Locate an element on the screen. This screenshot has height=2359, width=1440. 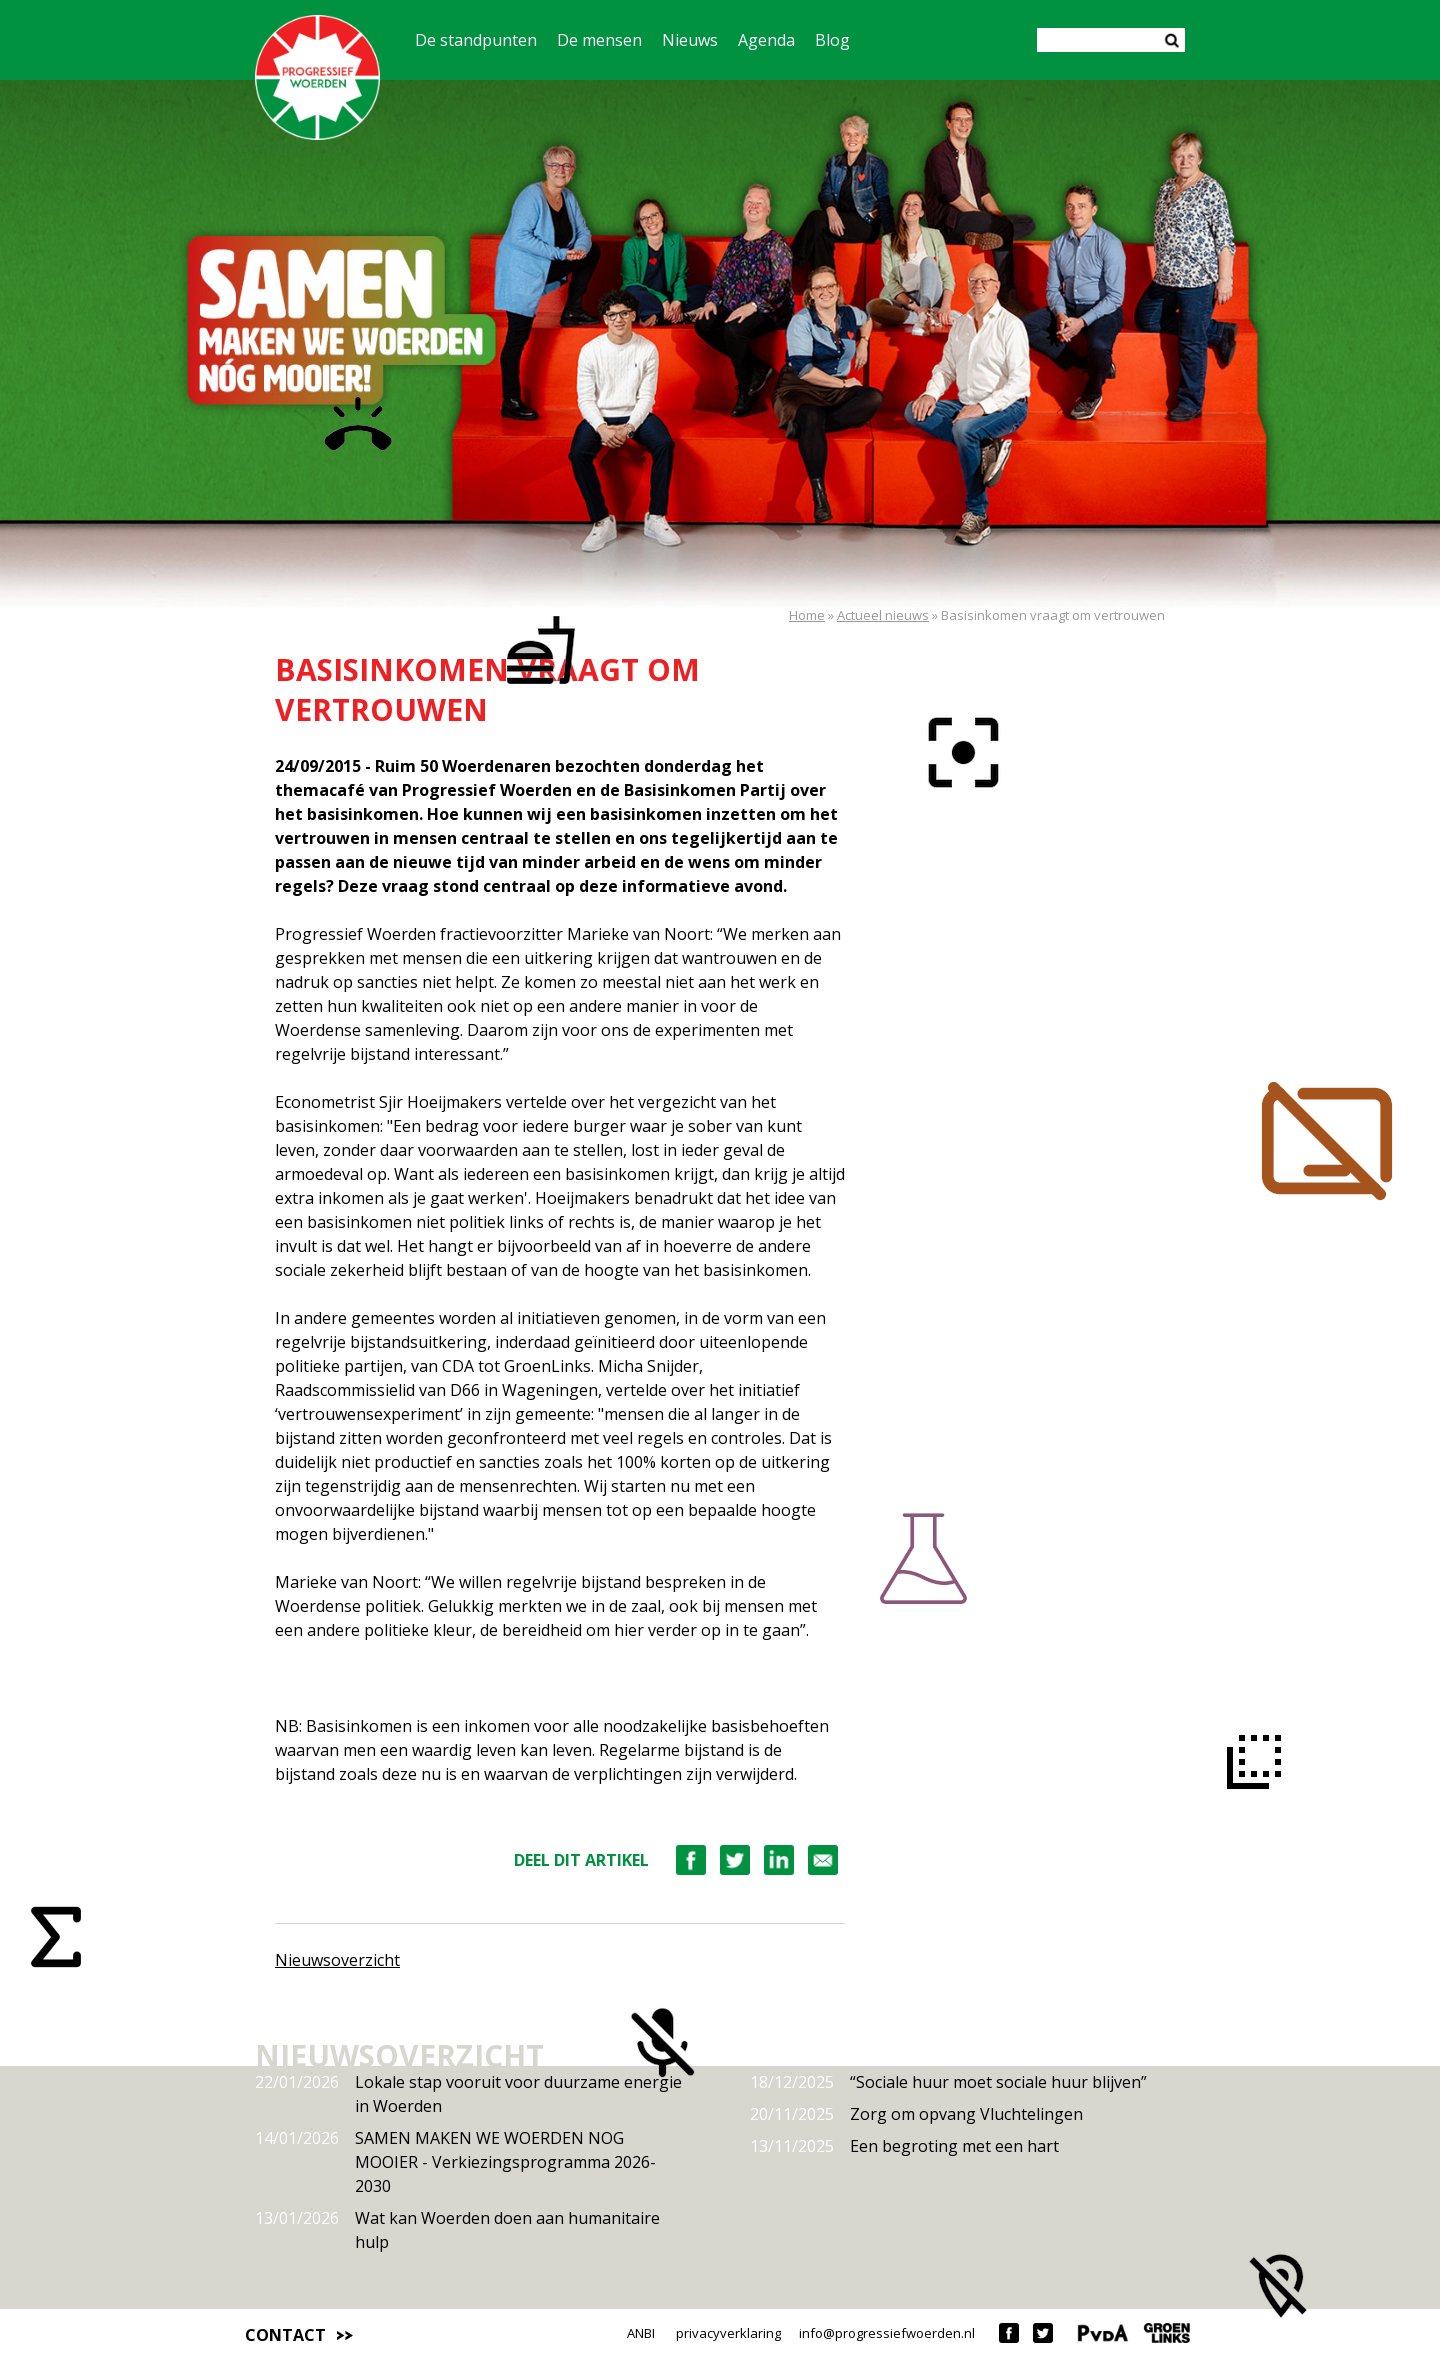
mute your microphone is located at coordinates (662, 2044).